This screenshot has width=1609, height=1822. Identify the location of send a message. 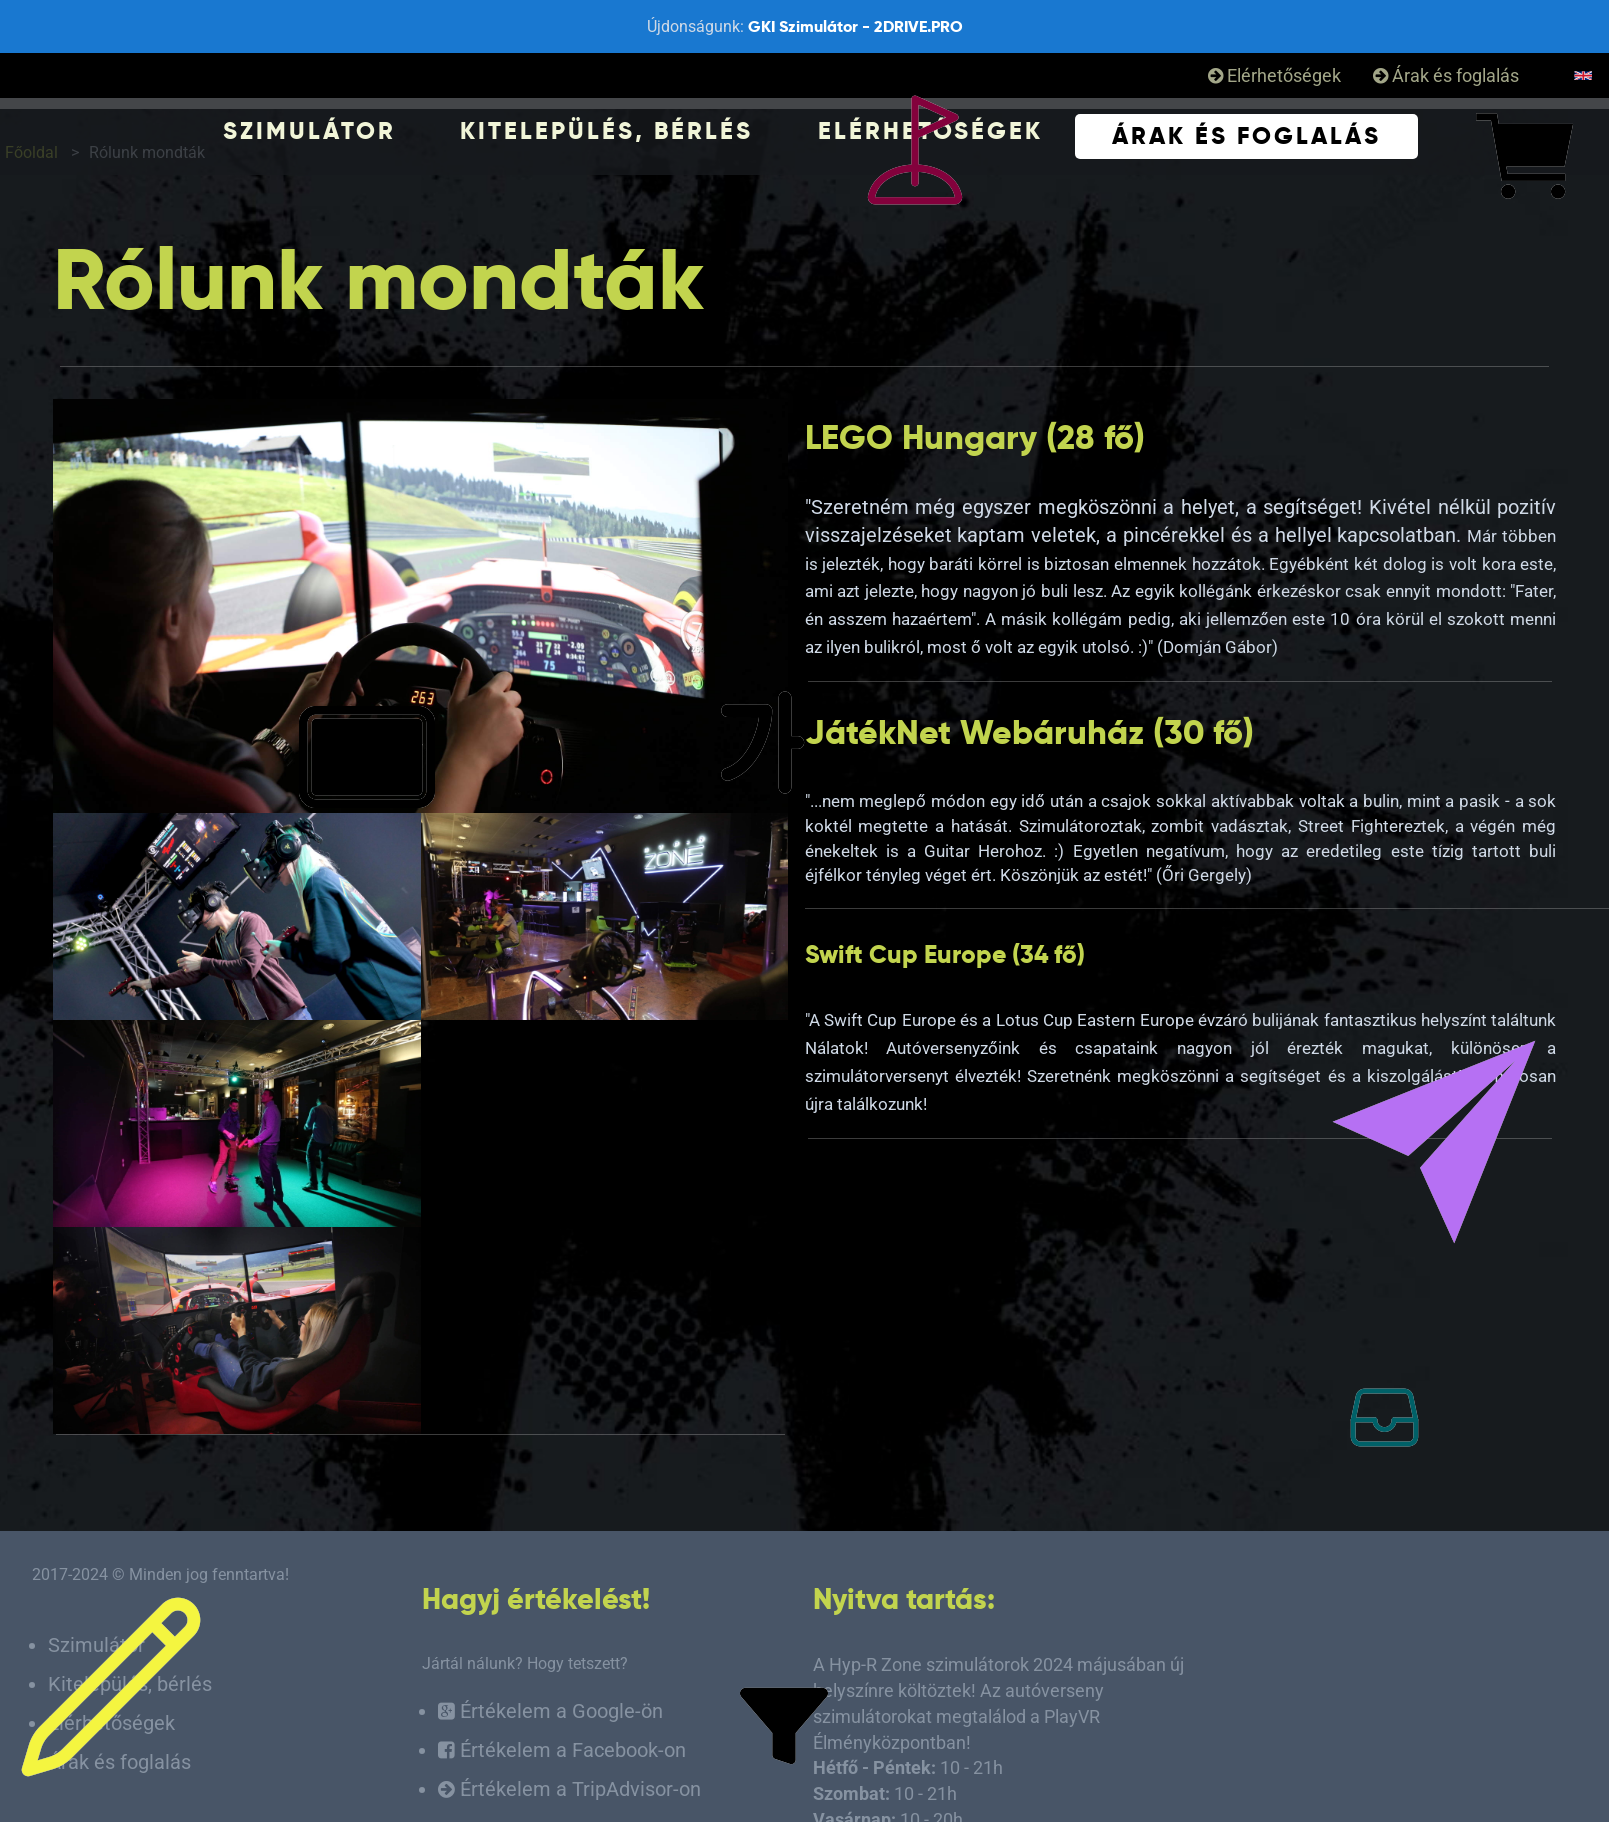
(1434, 1142).